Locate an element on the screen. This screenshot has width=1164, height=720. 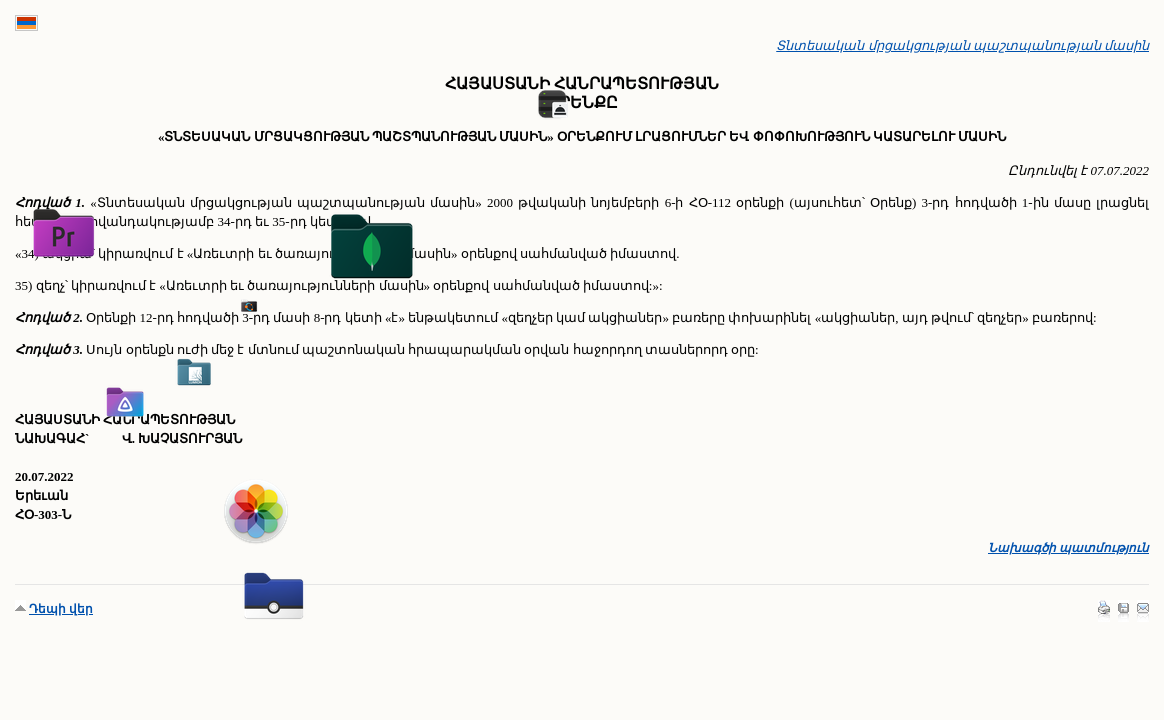
open folder containing adobe premiere project files is located at coordinates (63, 234).